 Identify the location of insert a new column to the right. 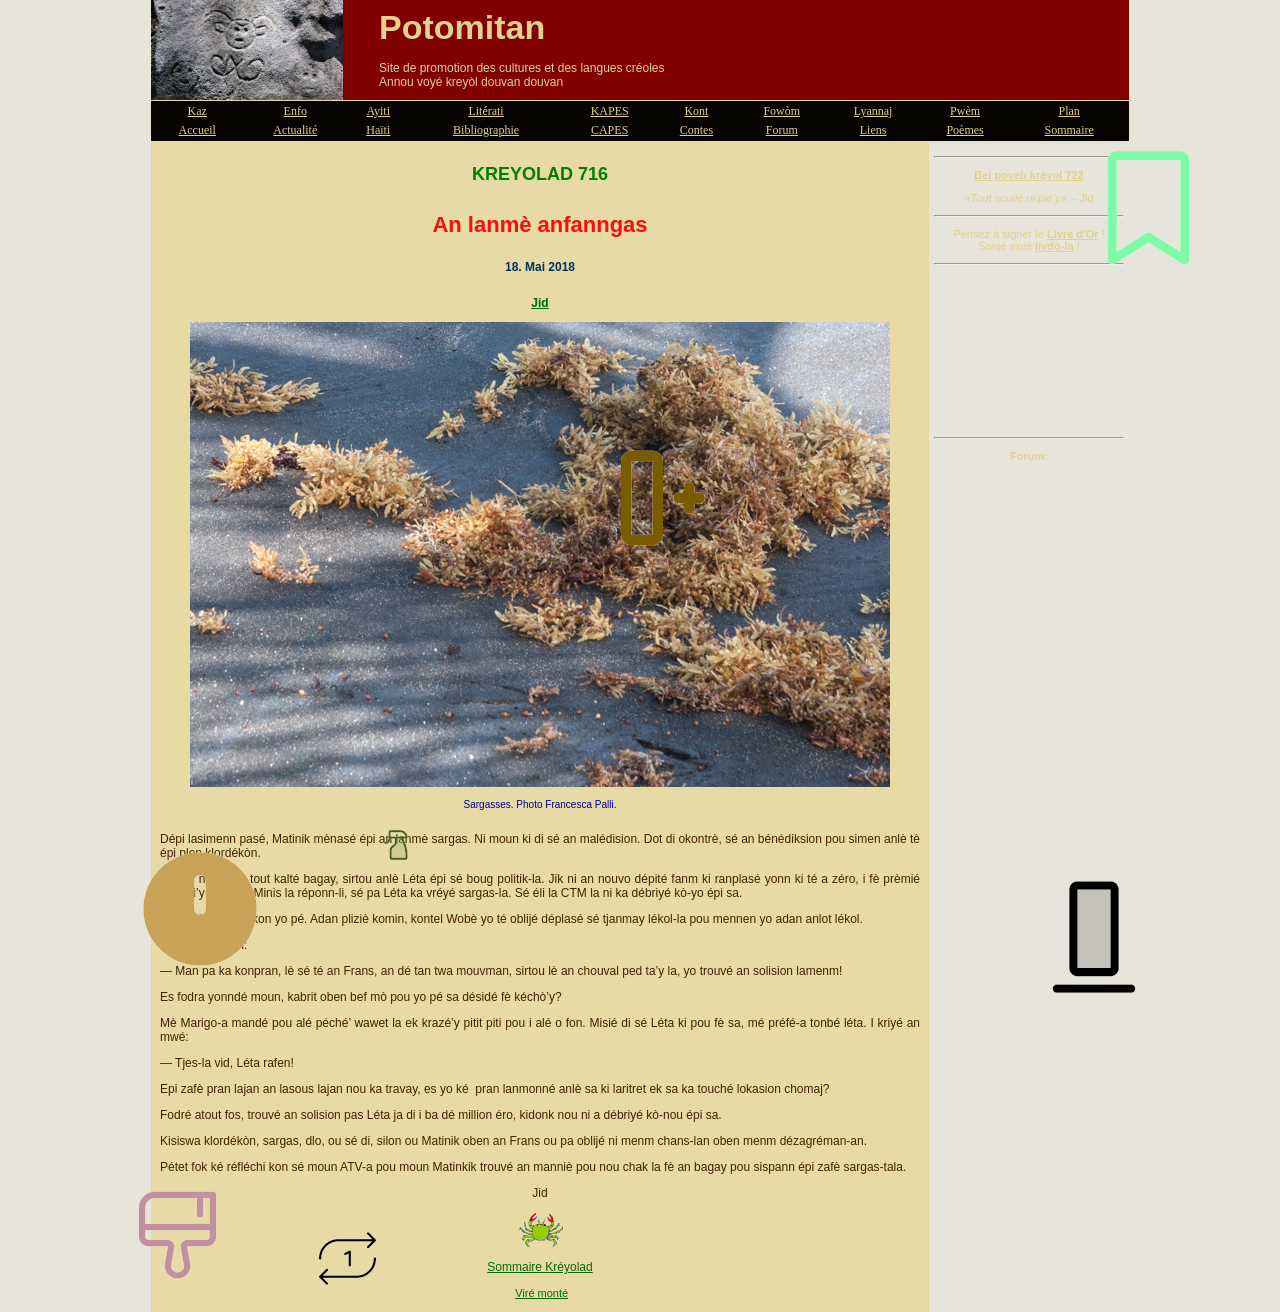
(663, 498).